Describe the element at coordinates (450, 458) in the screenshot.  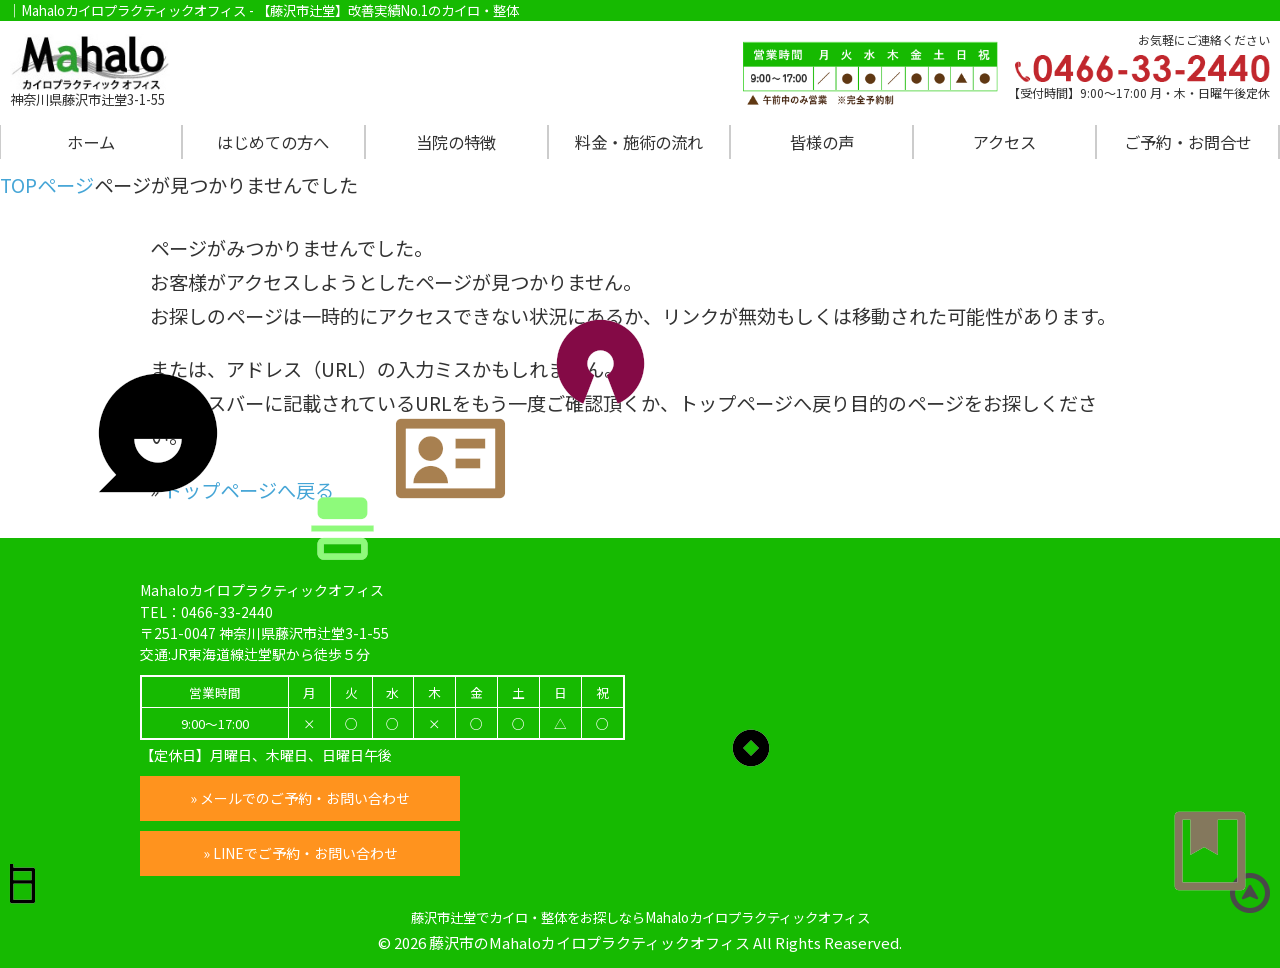
I see `view your profile or identification details` at that location.